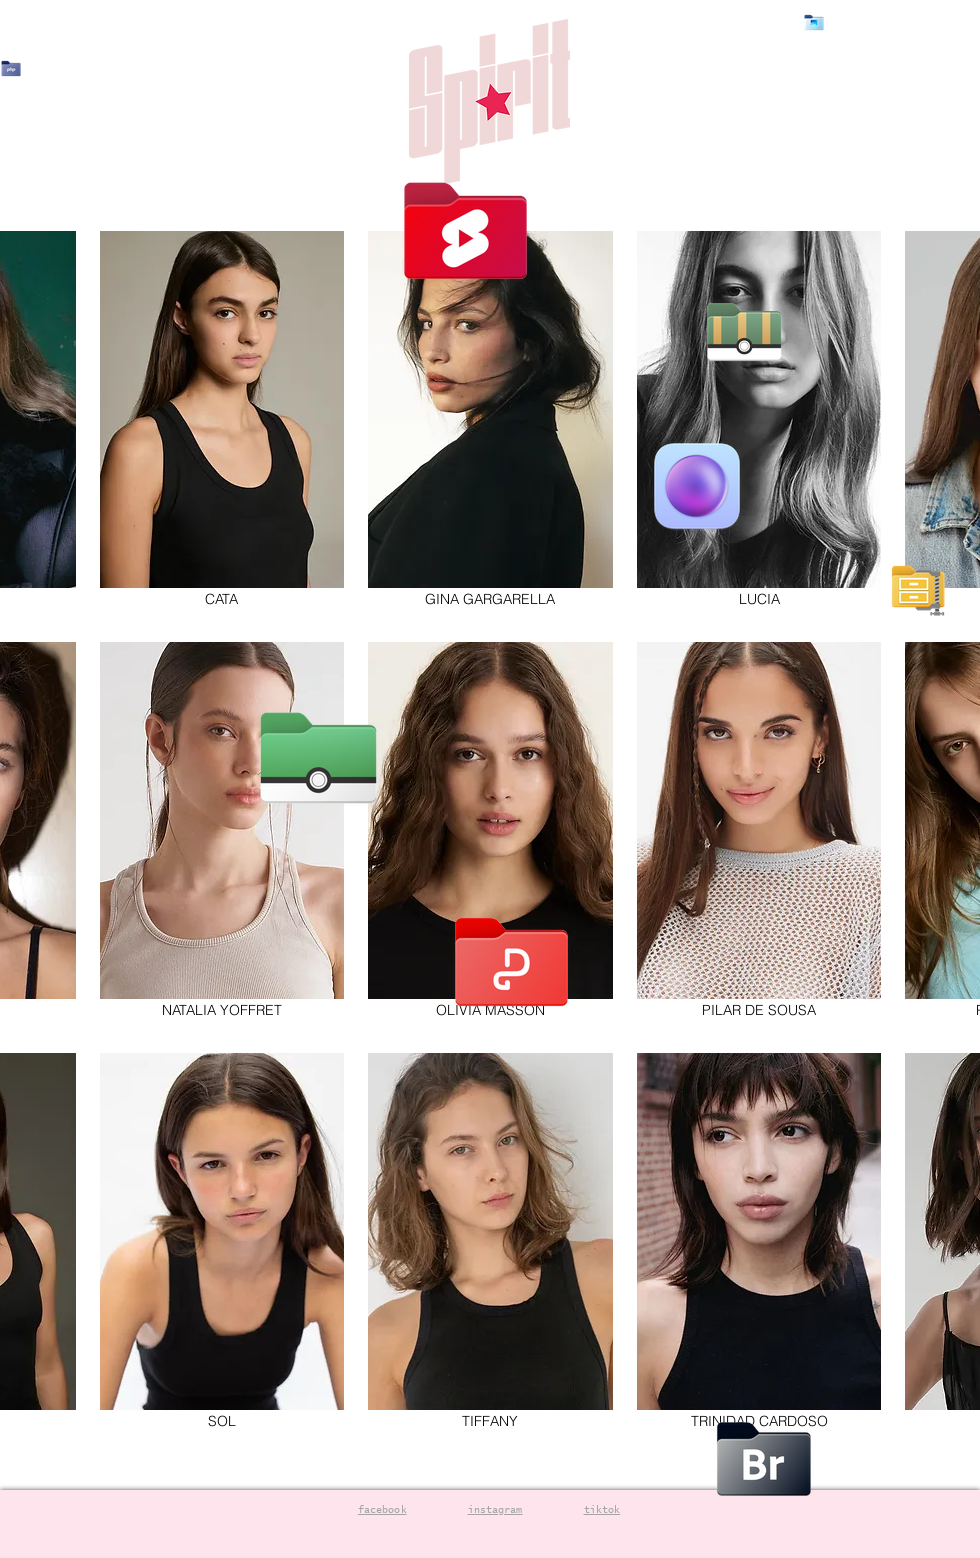 The image size is (980, 1558). I want to click on open microsoft warehouse management files, so click(814, 23).